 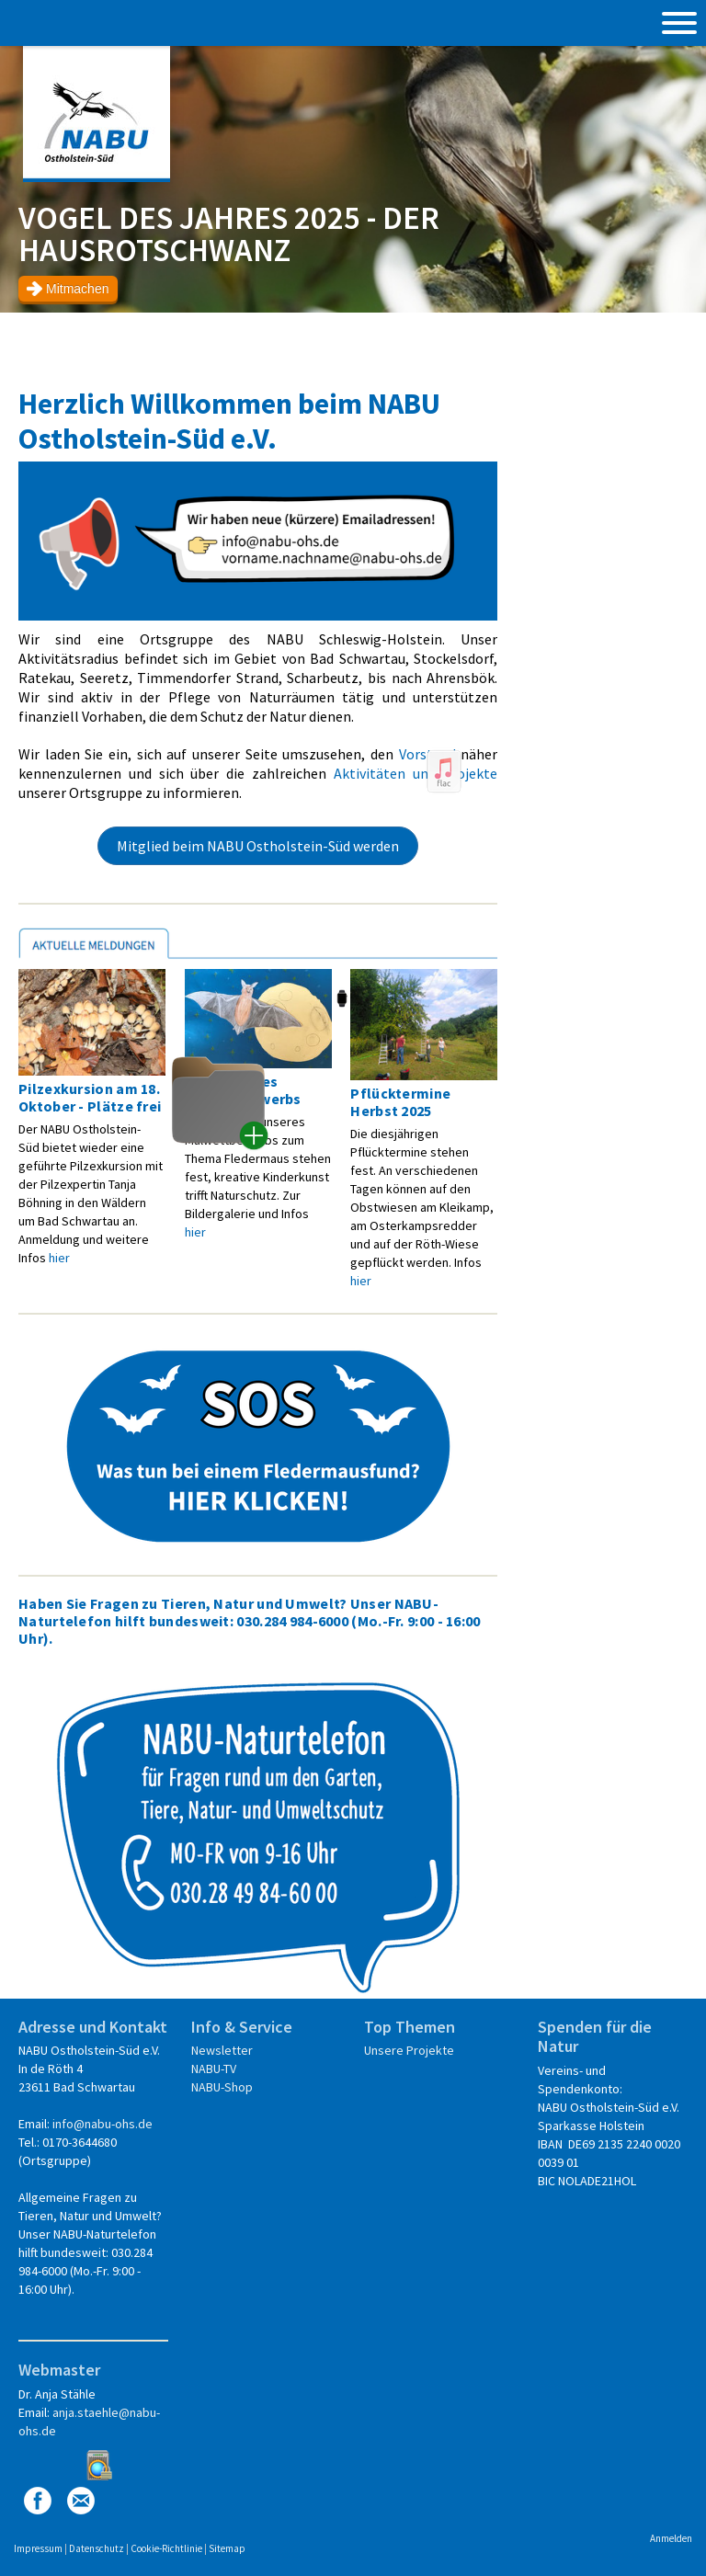 What do you see at coordinates (218, 1100) in the screenshot?
I see `create a new folder` at bounding box center [218, 1100].